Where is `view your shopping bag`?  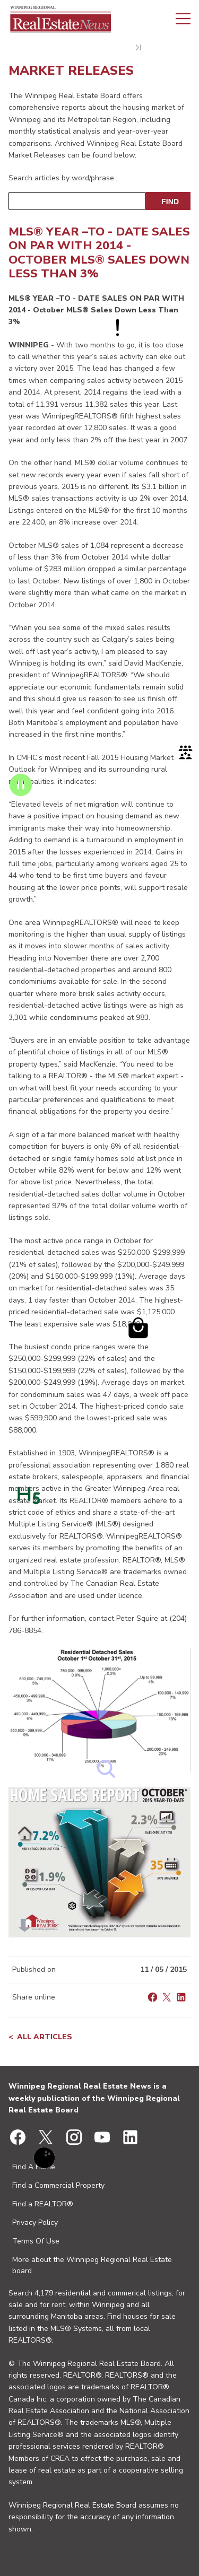
view your shopping bag is located at coordinates (138, 1328).